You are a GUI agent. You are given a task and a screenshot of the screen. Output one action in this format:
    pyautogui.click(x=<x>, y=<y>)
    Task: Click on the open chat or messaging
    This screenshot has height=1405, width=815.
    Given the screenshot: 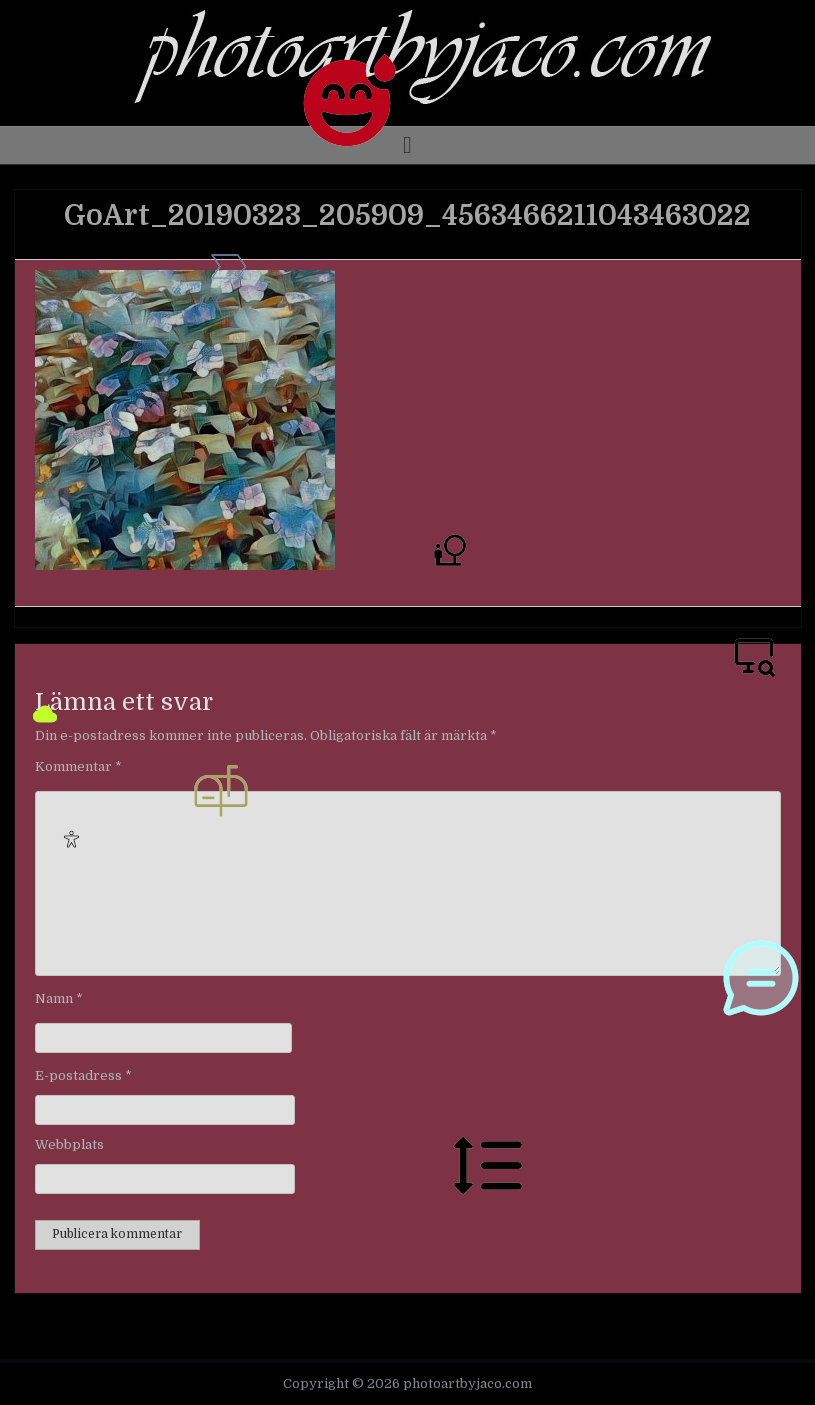 What is the action you would take?
    pyautogui.click(x=761, y=978)
    